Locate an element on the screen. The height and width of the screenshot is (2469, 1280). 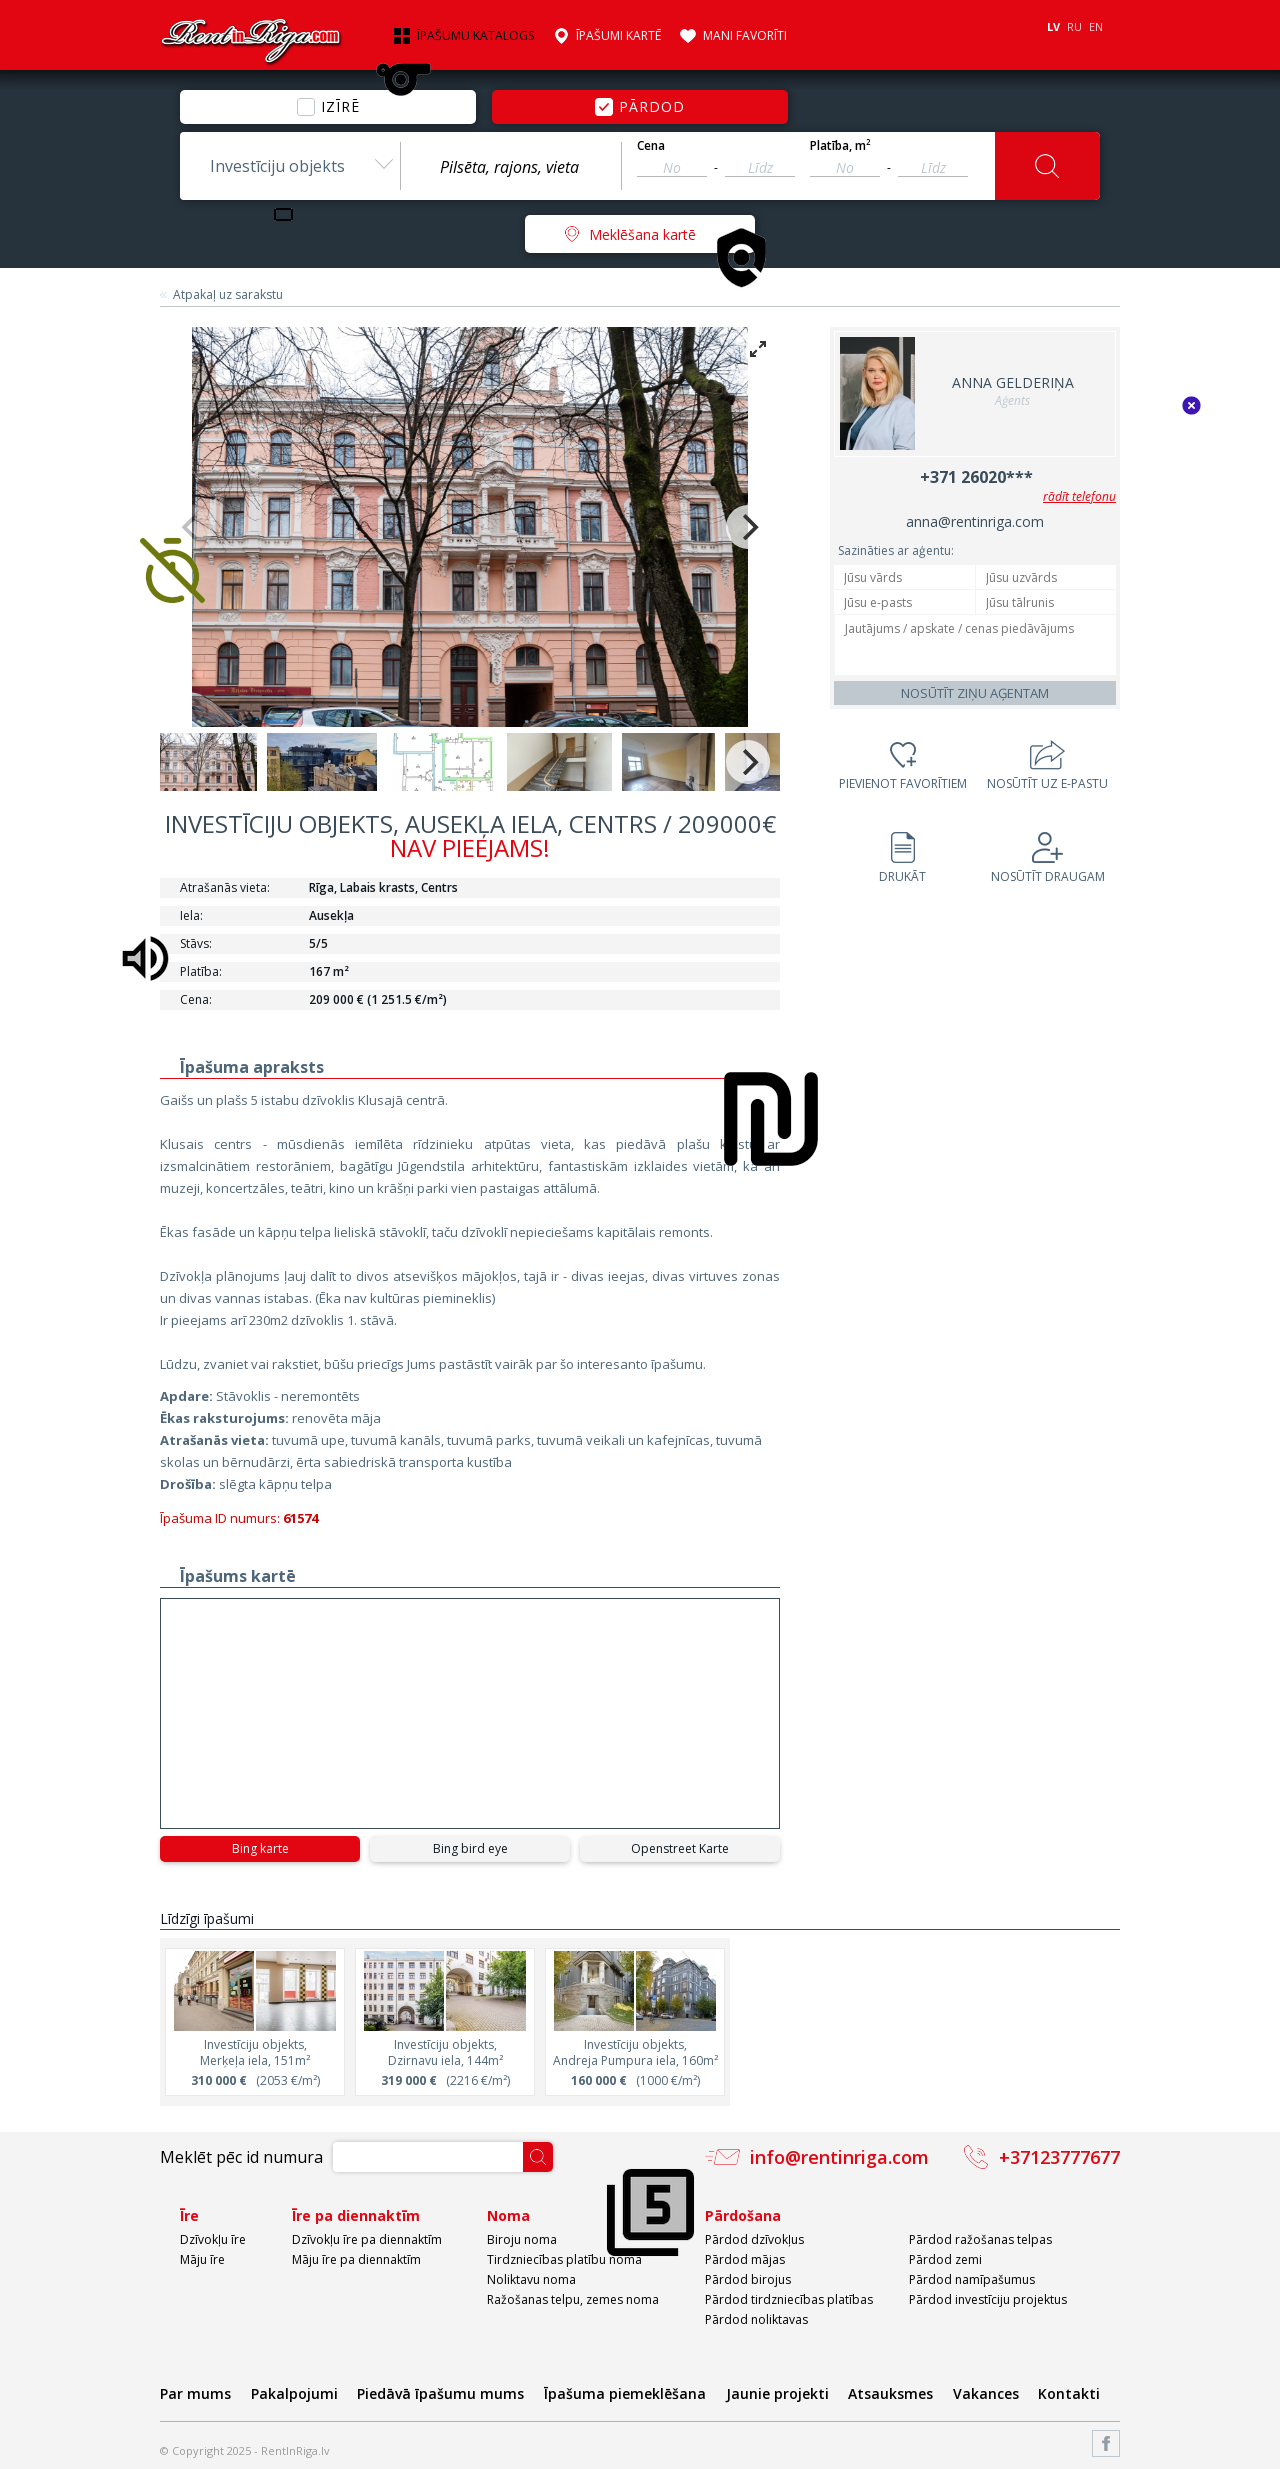
increase or adjust audio volume is located at coordinates (145, 958).